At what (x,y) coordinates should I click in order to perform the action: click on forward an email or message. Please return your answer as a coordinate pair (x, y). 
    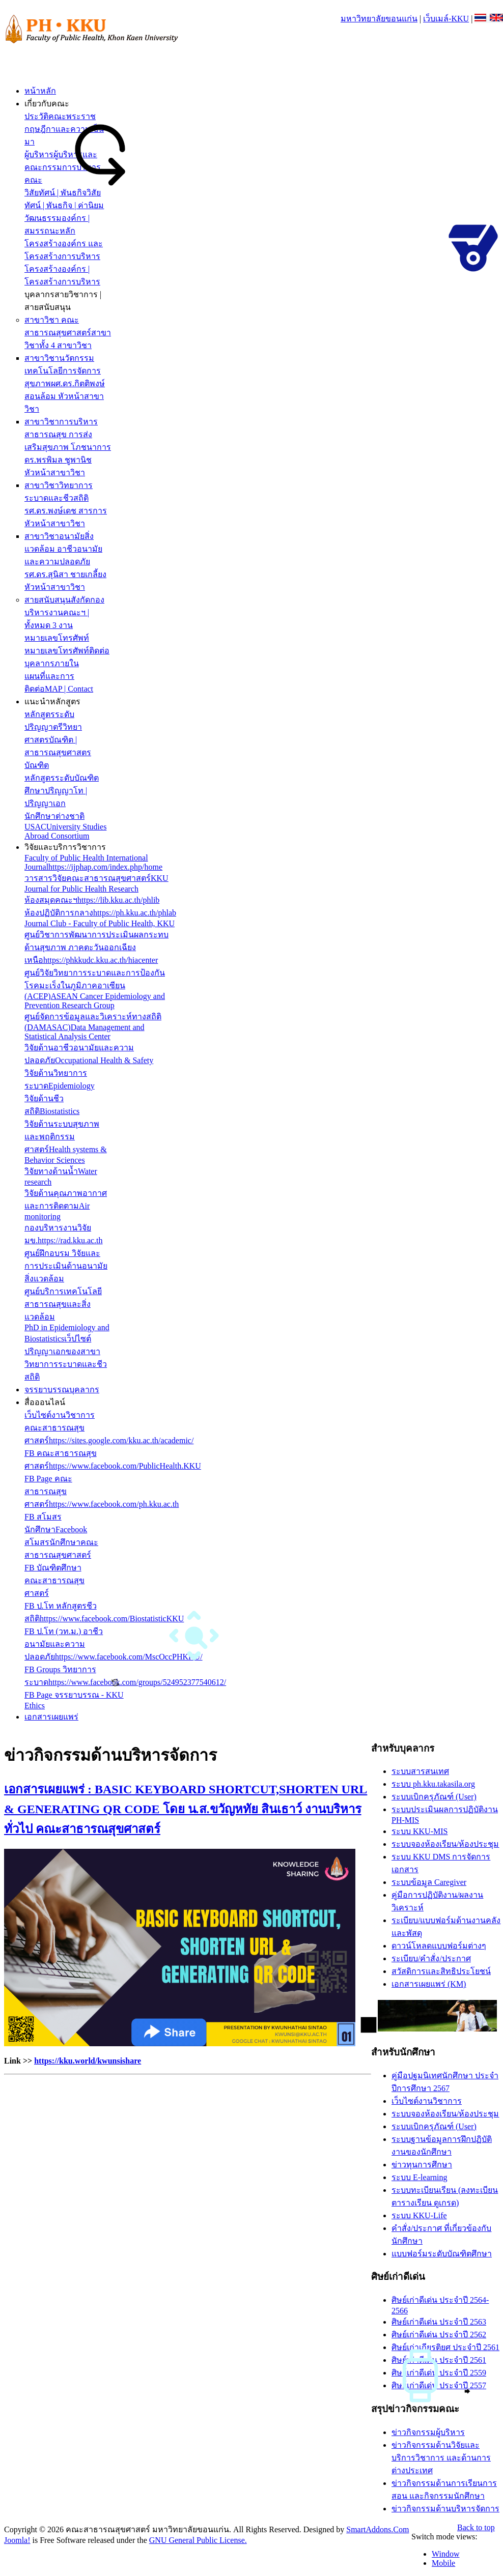
    Looking at the image, I should click on (467, 2391).